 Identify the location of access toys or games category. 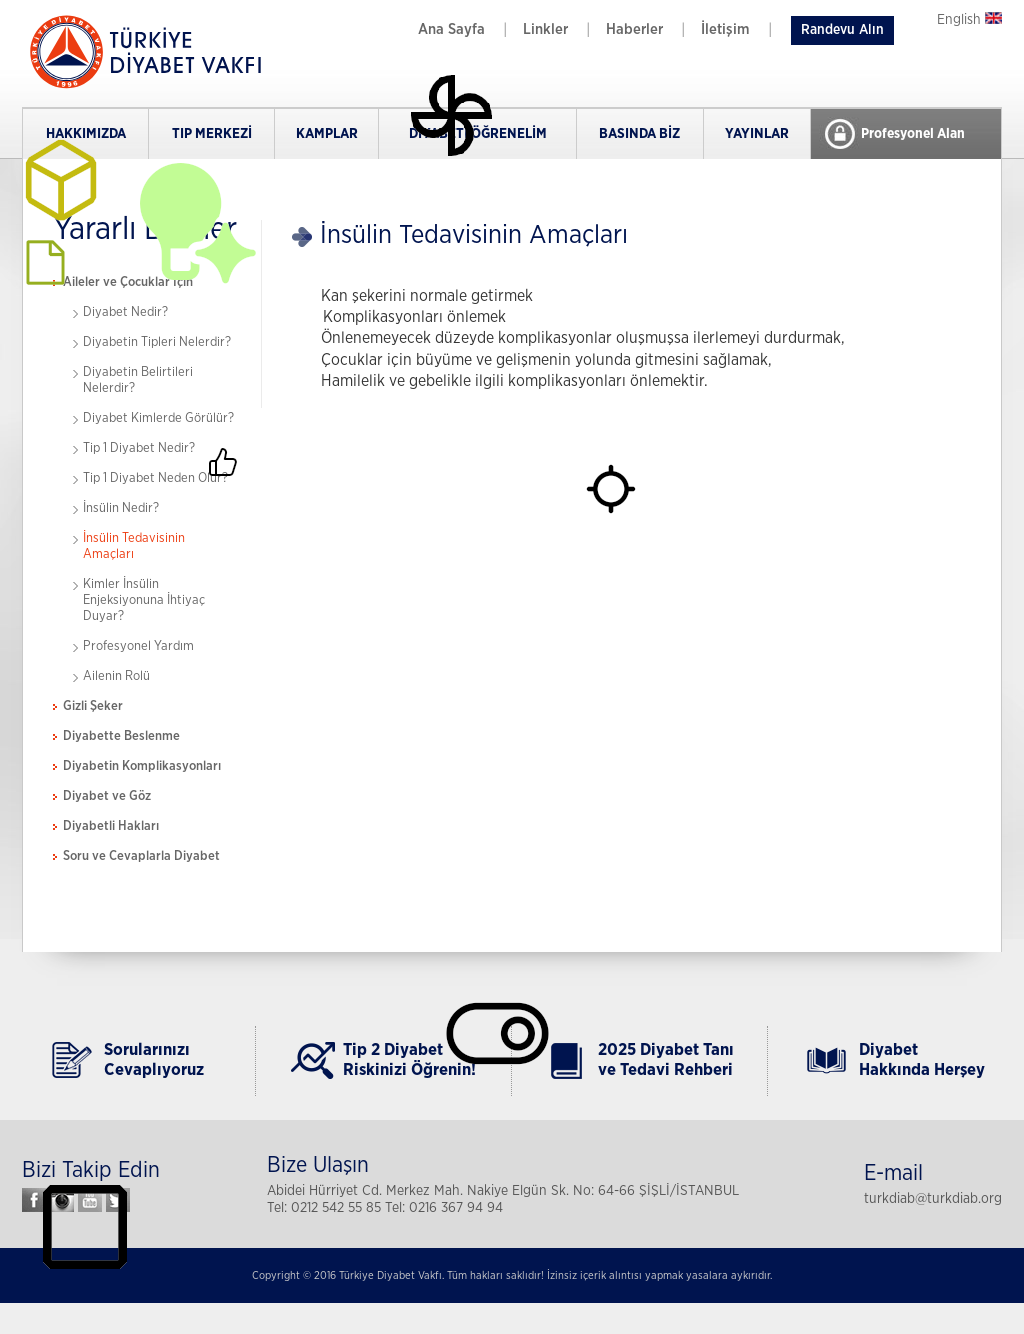
(451, 115).